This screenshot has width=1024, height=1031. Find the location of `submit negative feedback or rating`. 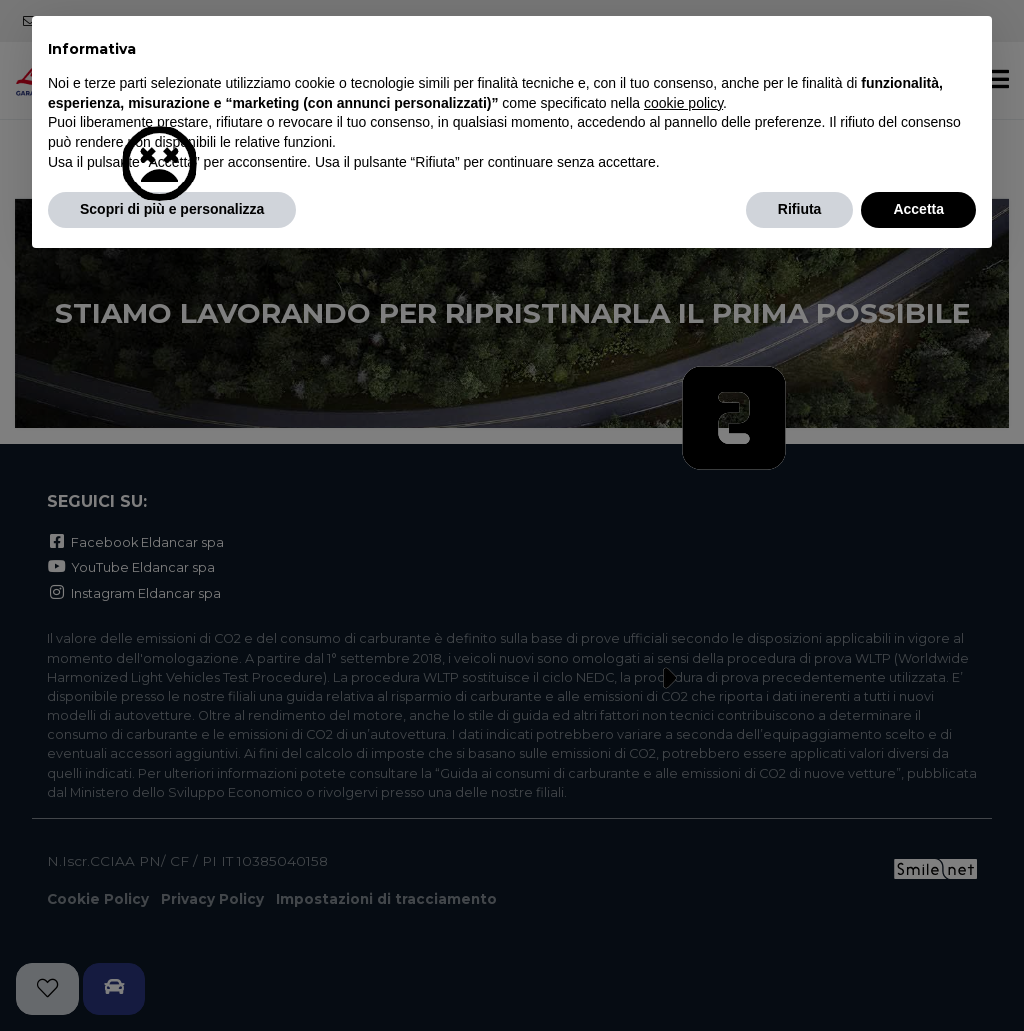

submit negative feedback or rating is located at coordinates (159, 163).